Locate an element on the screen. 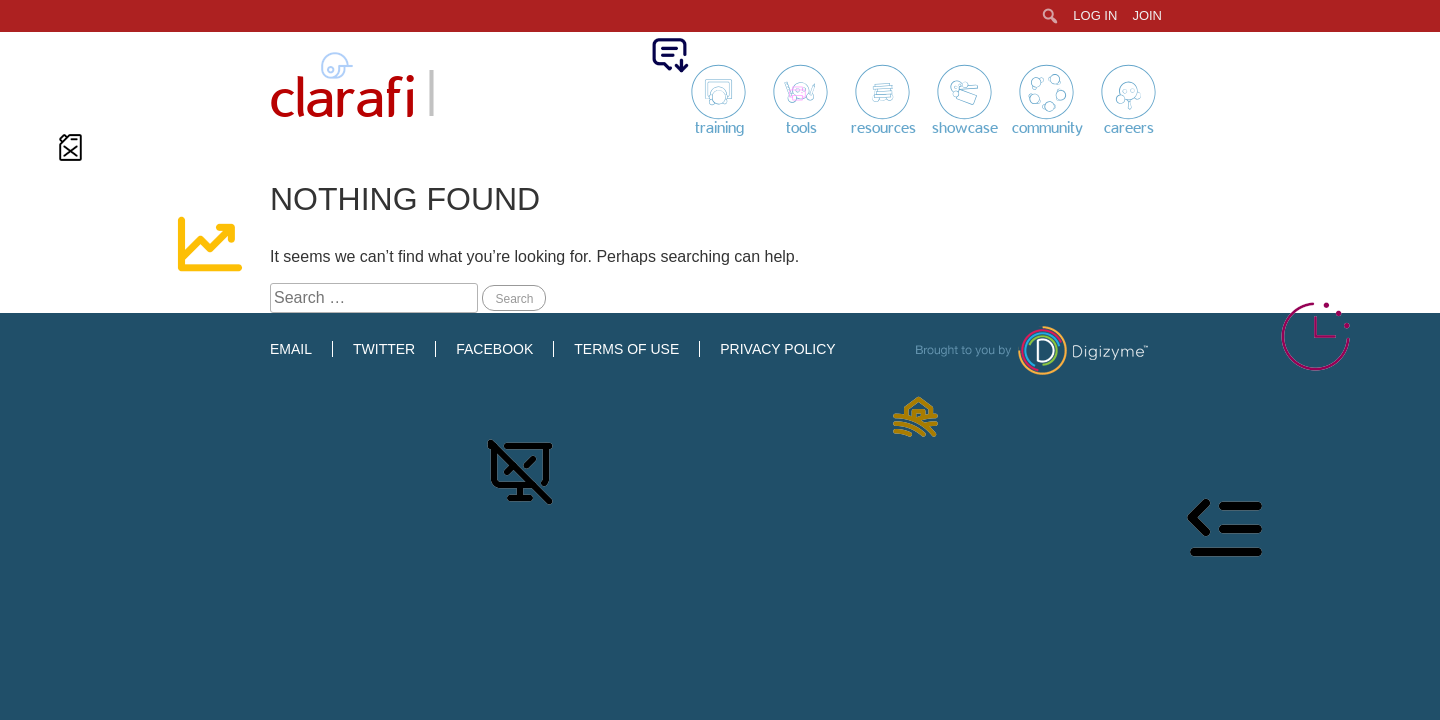 This screenshot has width=1440, height=720. access farm or agricultural settings is located at coordinates (915, 417).